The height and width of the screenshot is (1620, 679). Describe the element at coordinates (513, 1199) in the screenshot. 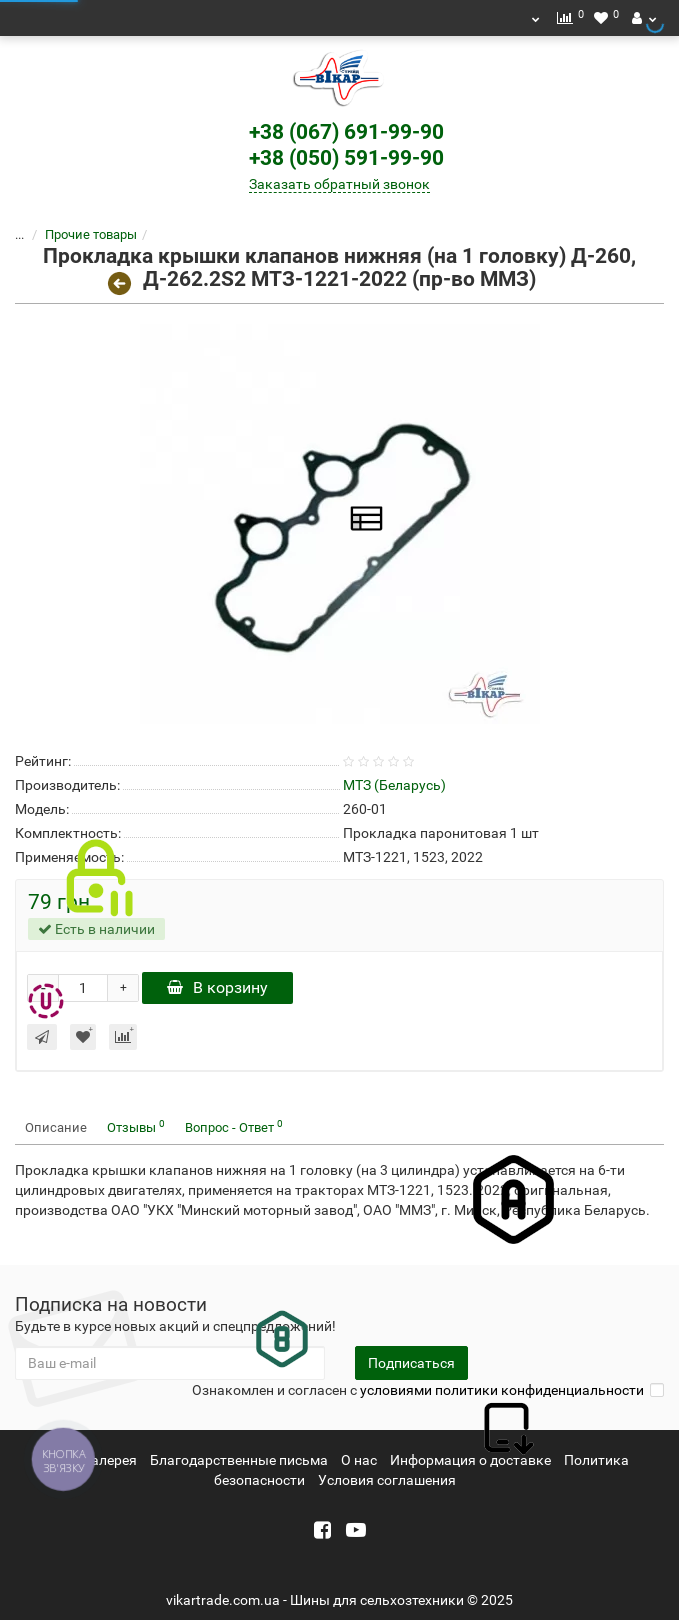

I see `select option A in a multi-choice interface` at that location.